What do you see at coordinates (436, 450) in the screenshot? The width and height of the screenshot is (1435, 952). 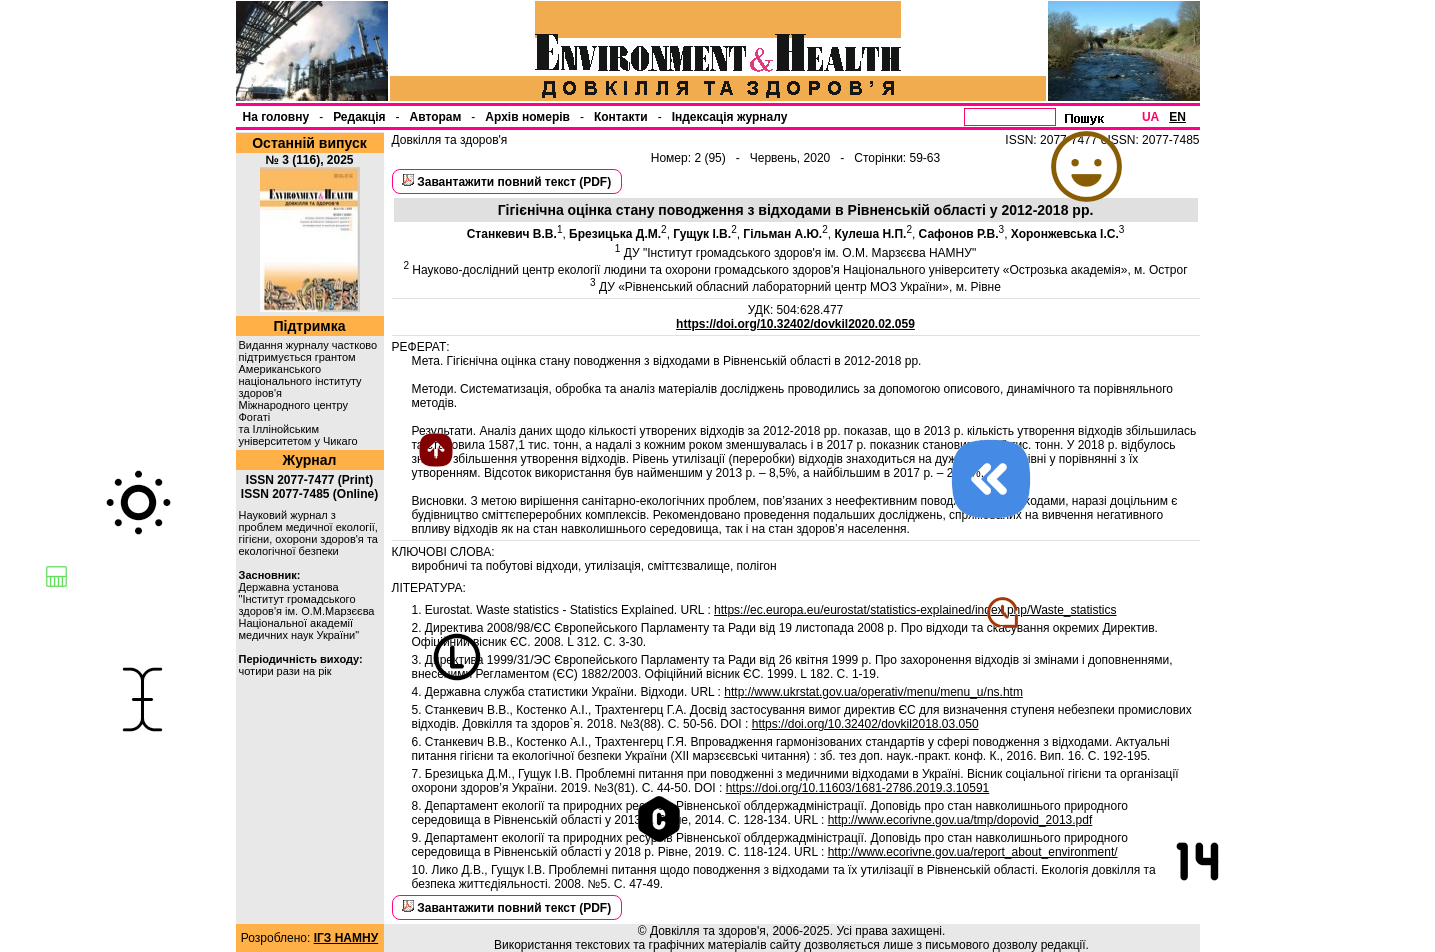 I see `upload a file or document` at bounding box center [436, 450].